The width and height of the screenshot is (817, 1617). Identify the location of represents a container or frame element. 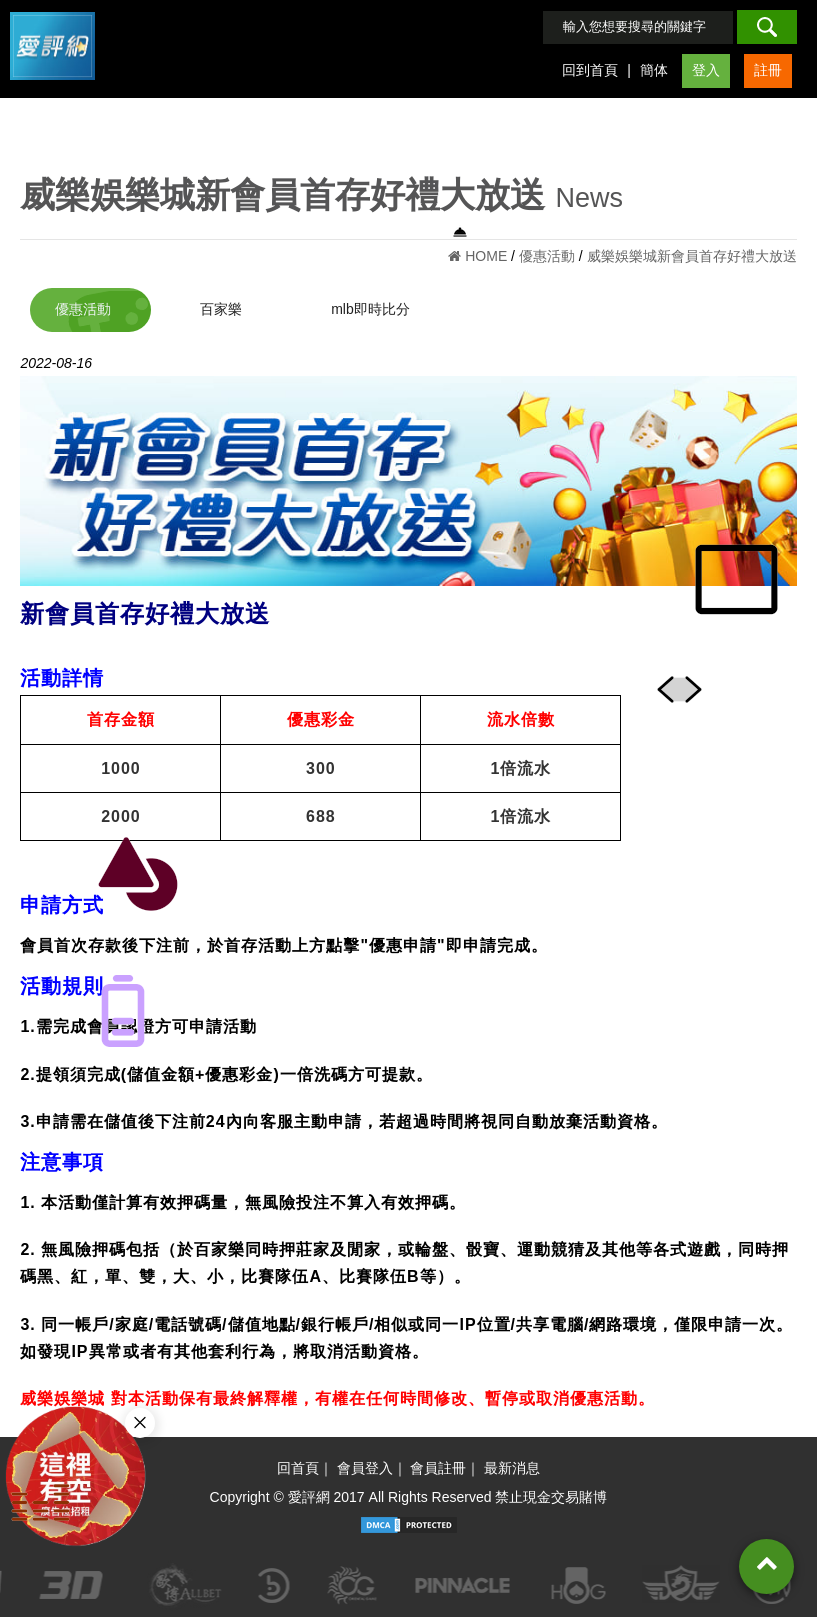
(736, 579).